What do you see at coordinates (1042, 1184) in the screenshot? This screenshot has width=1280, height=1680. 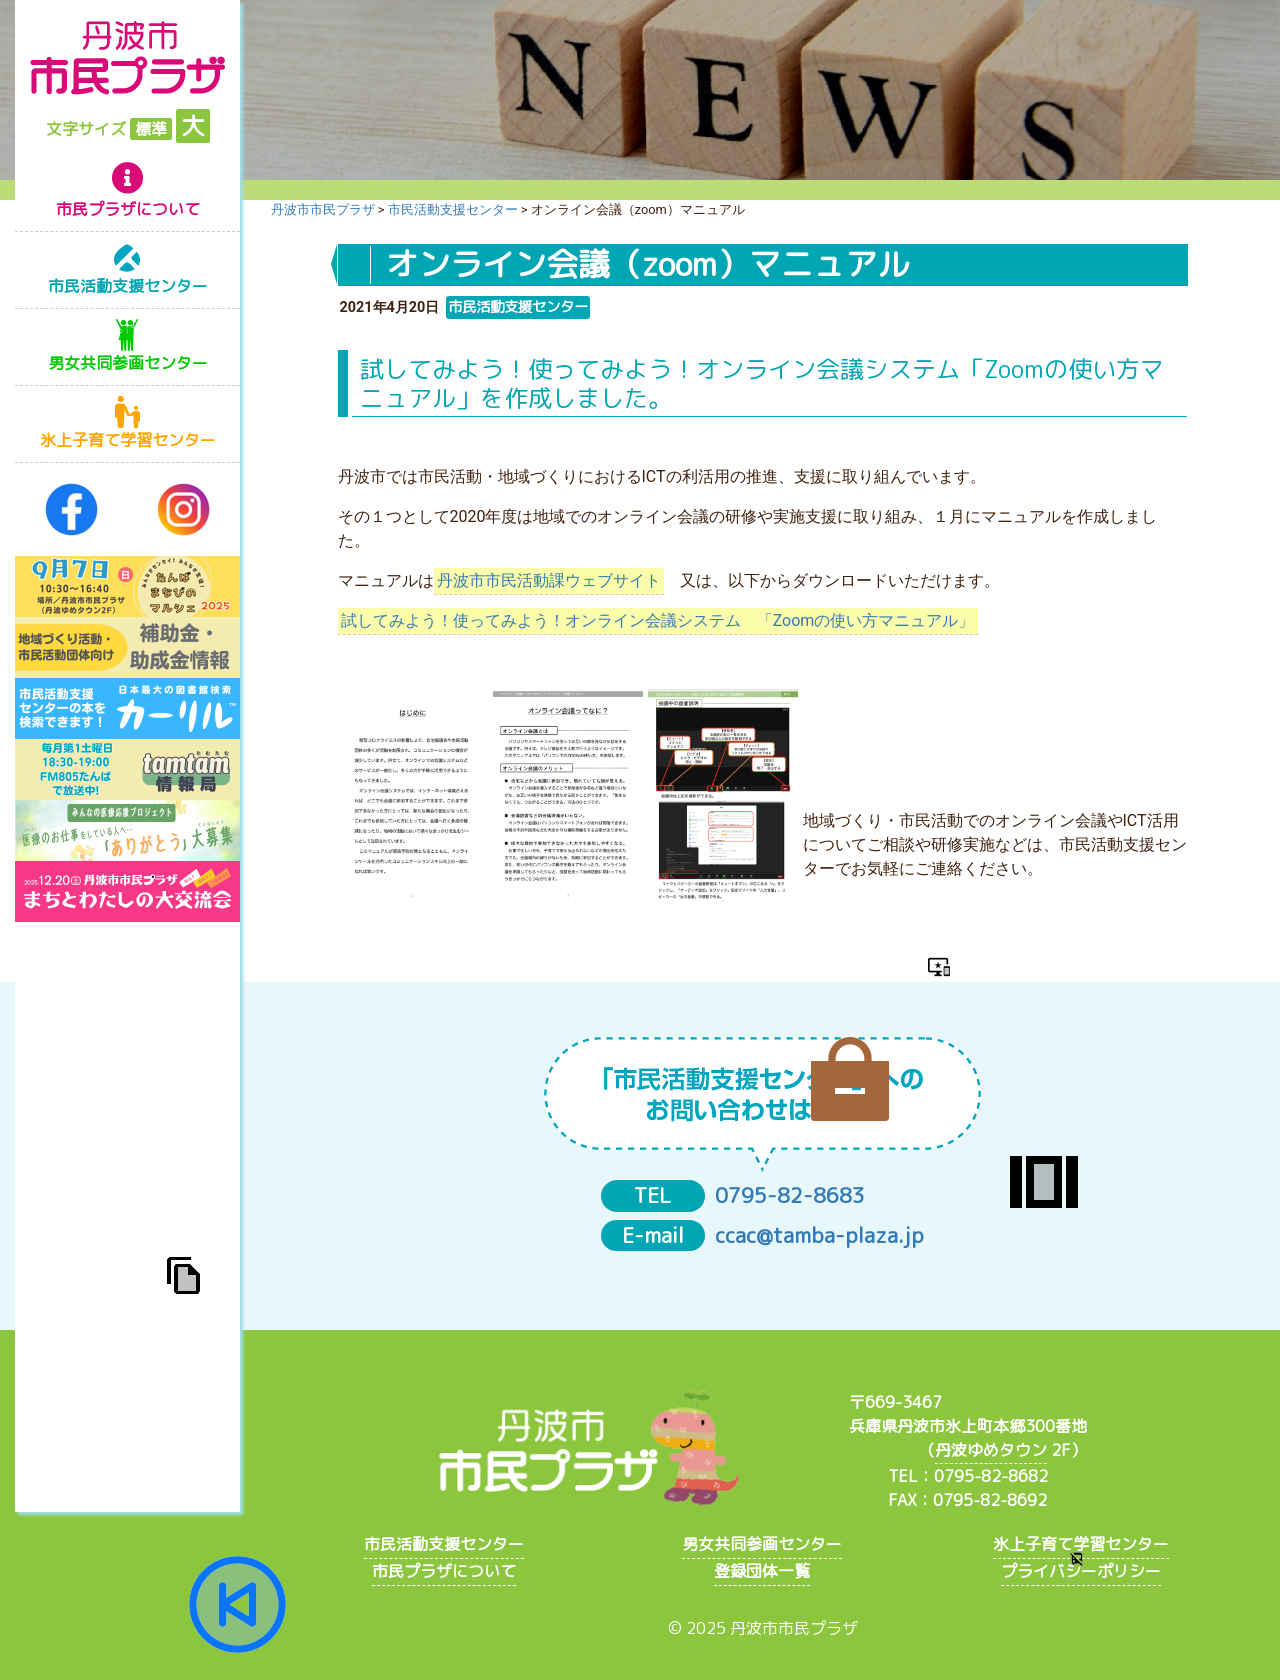 I see `switch to array or column view layout` at bounding box center [1042, 1184].